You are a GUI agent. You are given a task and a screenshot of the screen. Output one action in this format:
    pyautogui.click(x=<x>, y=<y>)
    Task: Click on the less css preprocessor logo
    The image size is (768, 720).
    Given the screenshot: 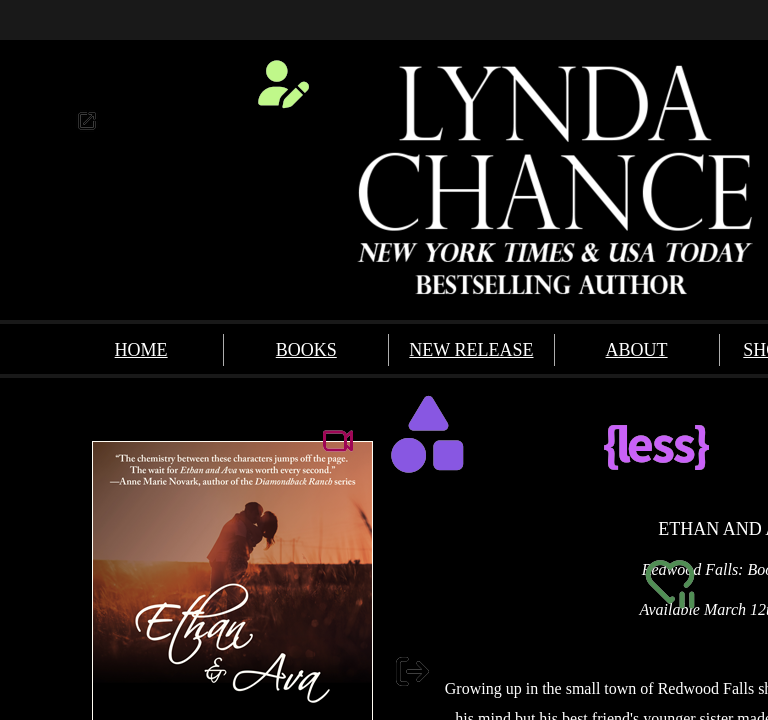 What is the action you would take?
    pyautogui.click(x=656, y=447)
    